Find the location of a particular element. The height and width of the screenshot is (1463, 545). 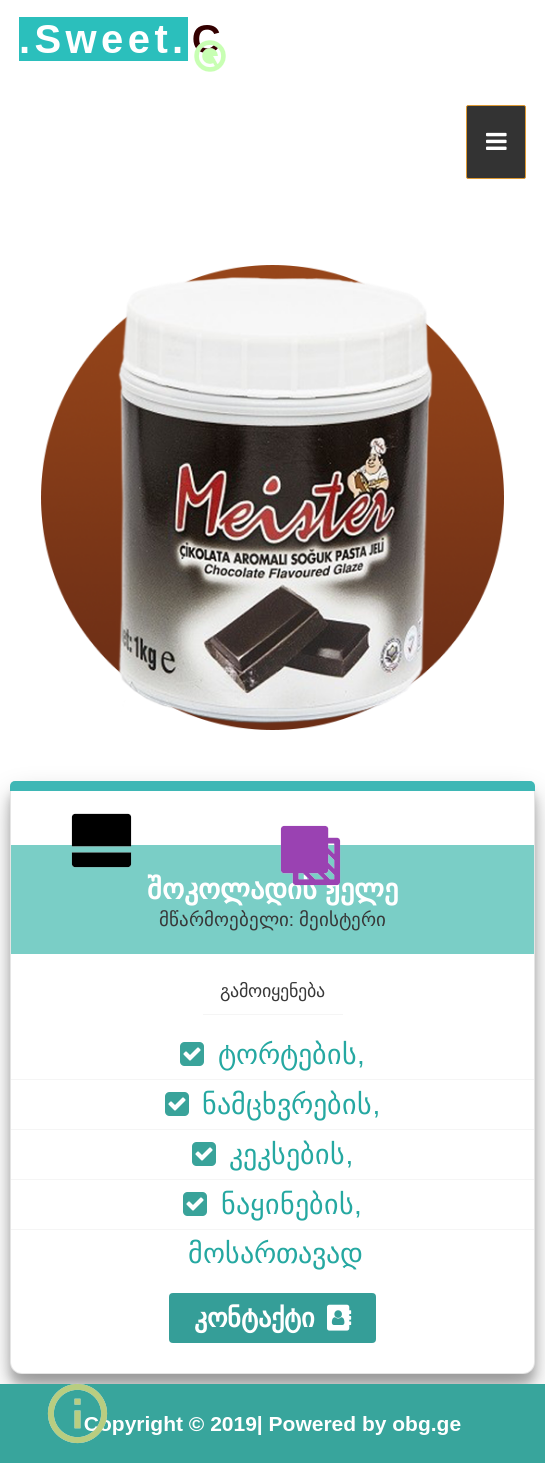

view more information or details is located at coordinates (77, 1413).